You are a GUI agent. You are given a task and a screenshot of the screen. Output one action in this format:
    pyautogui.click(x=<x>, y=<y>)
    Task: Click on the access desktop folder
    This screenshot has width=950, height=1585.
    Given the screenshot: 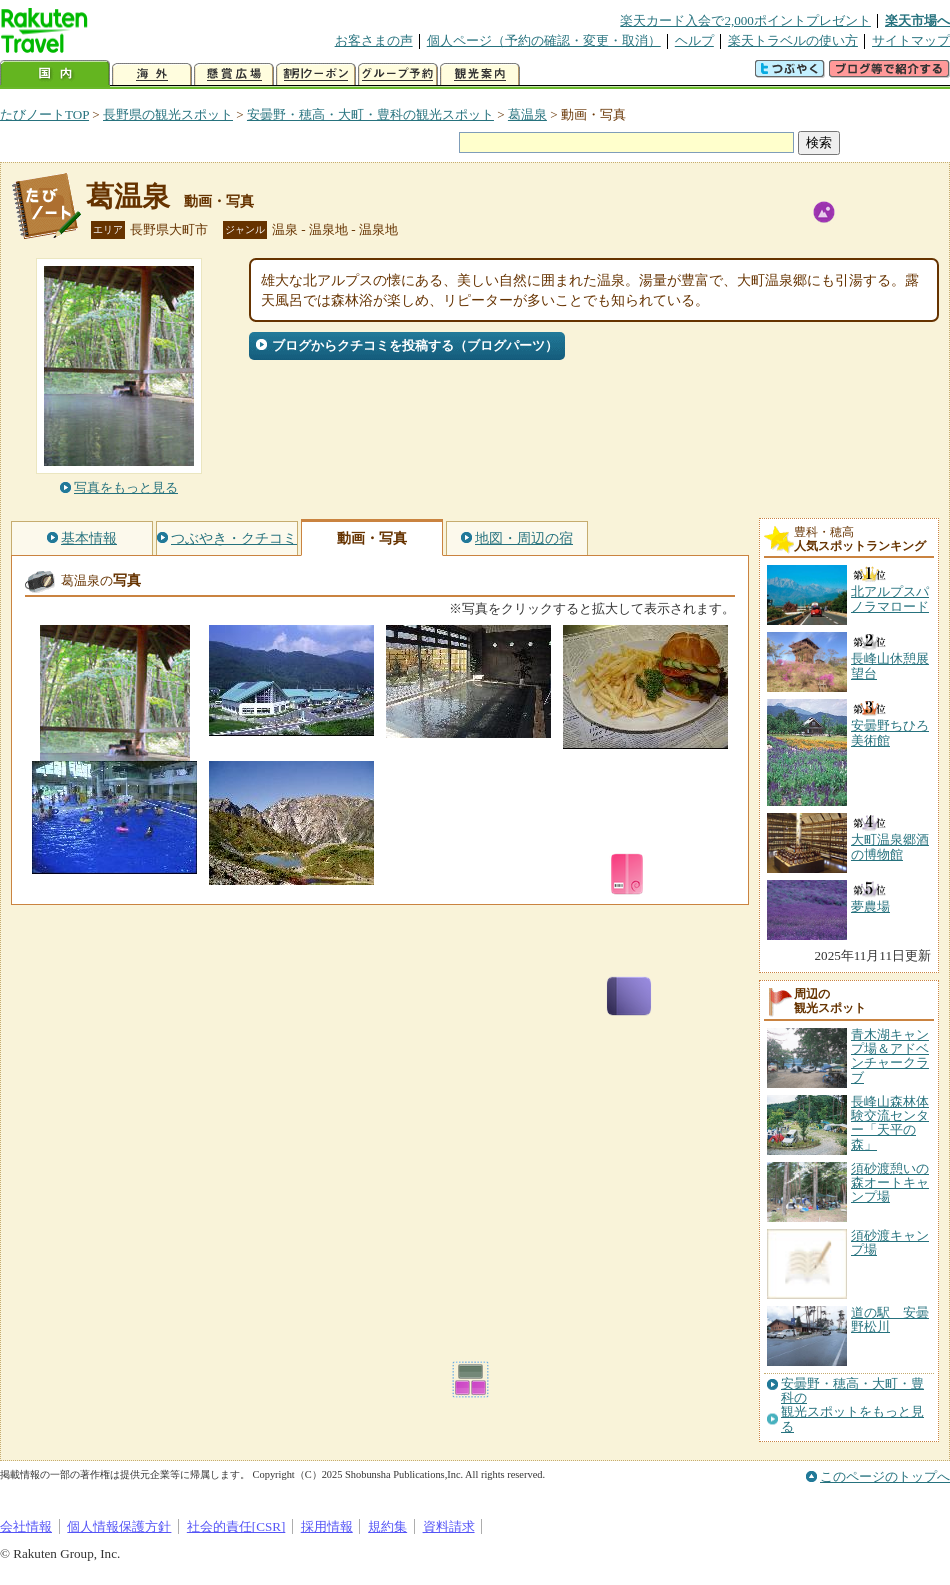 What is the action you would take?
    pyautogui.click(x=629, y=995)
    